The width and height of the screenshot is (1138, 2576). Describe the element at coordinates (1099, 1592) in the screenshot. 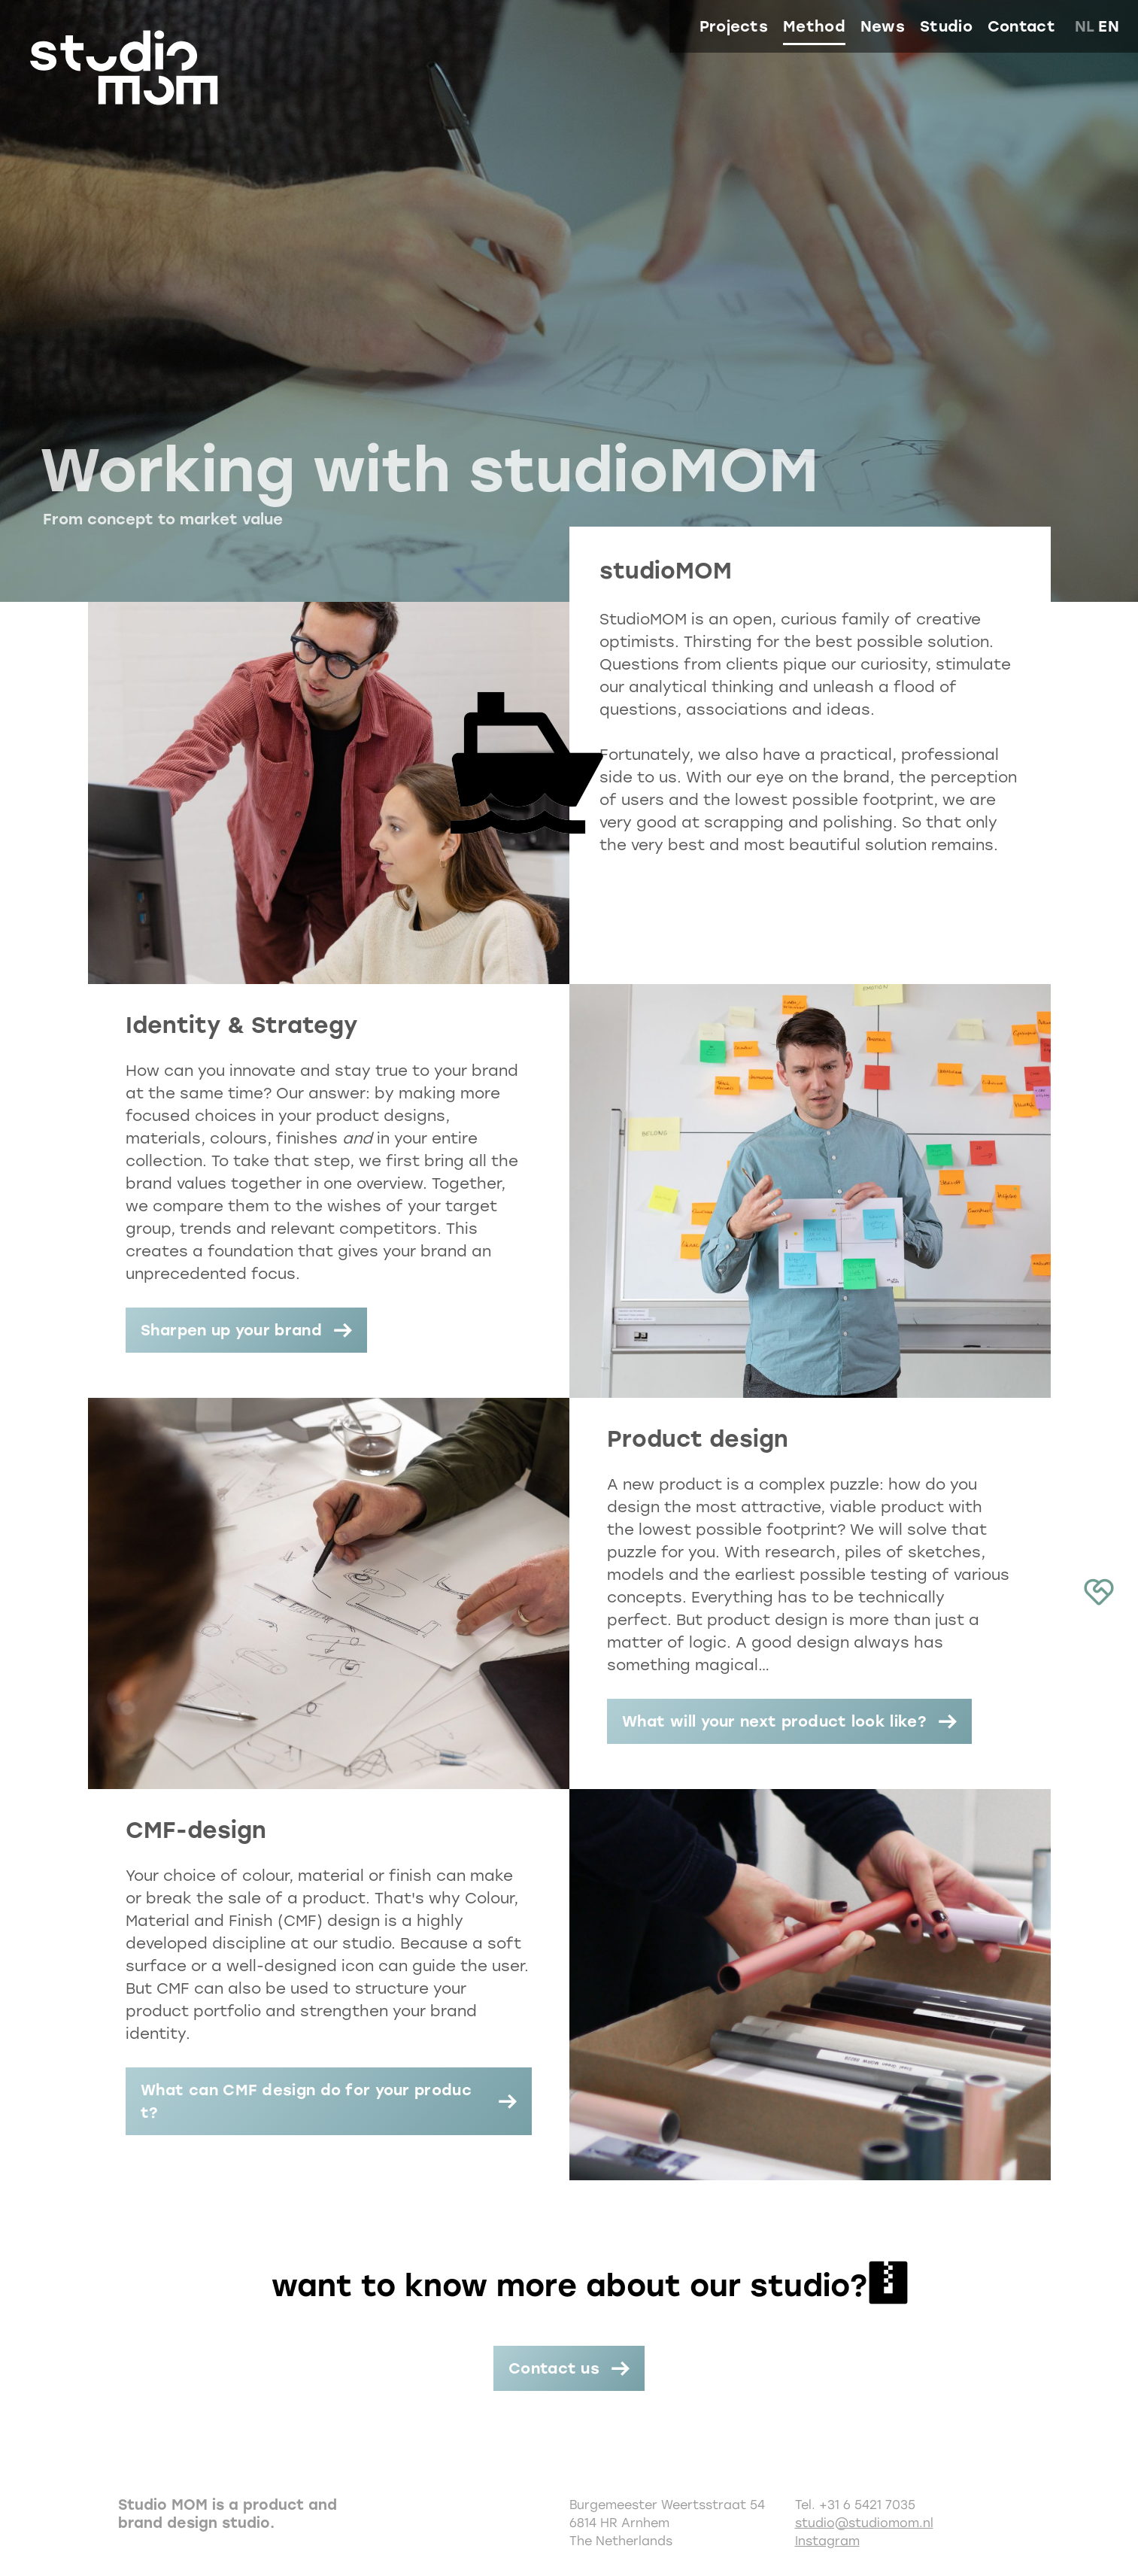

I see `access customer service or support` at that location.